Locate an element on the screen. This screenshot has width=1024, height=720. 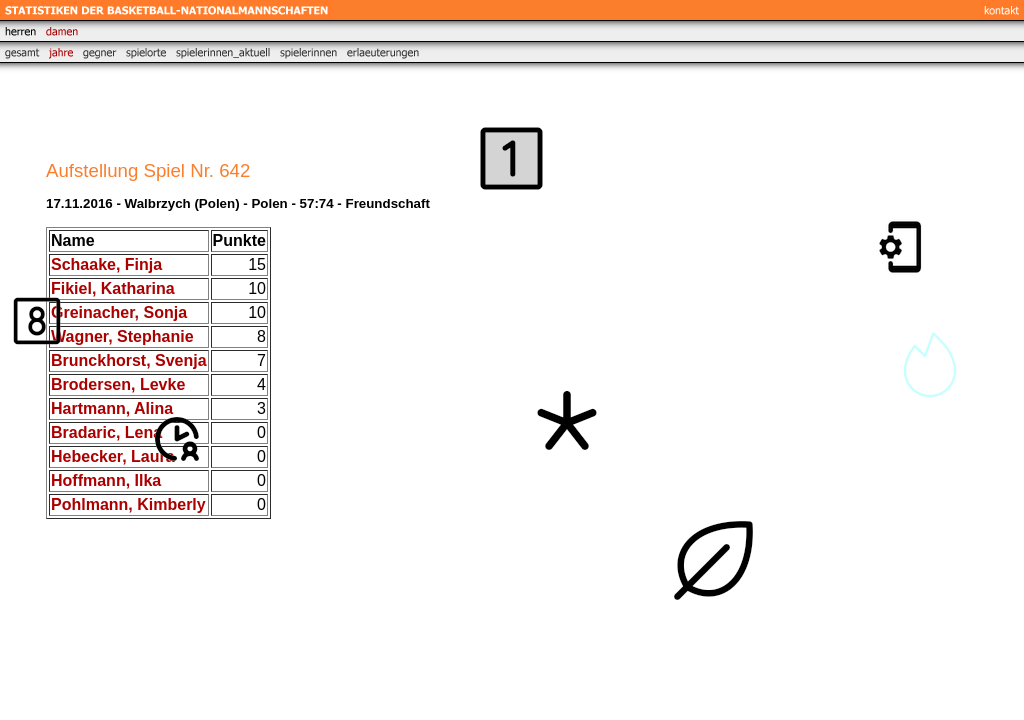
view user's time or activity history is located at coordinates (177, 439).